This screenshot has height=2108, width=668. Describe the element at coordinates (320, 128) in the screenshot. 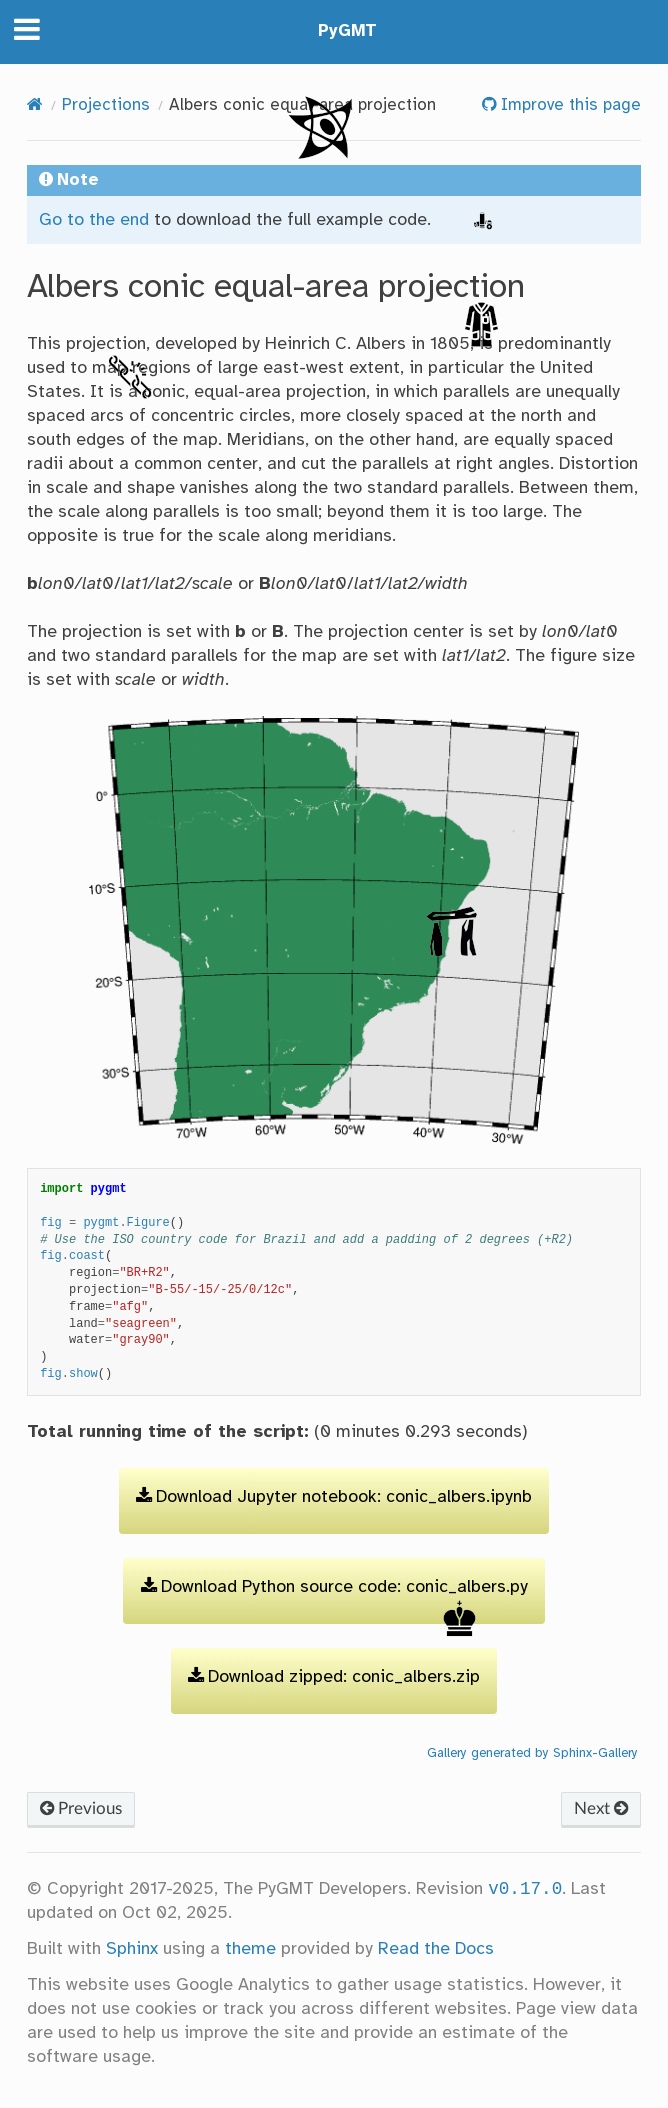

I see `indicates a flexible or customizable reward/rating` at that location.